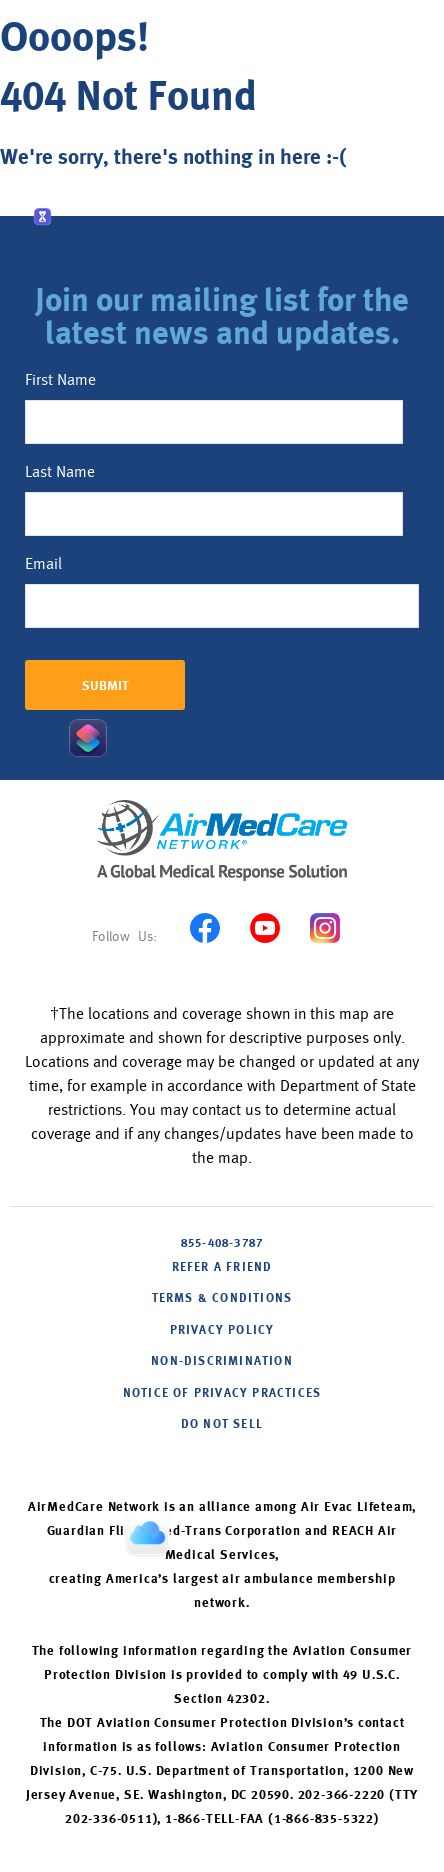  What do you see at coordinates (147, 1533) in the screenshot?
I see `open iCloud+ settings and storage management` at bounding box center [147, 1533].